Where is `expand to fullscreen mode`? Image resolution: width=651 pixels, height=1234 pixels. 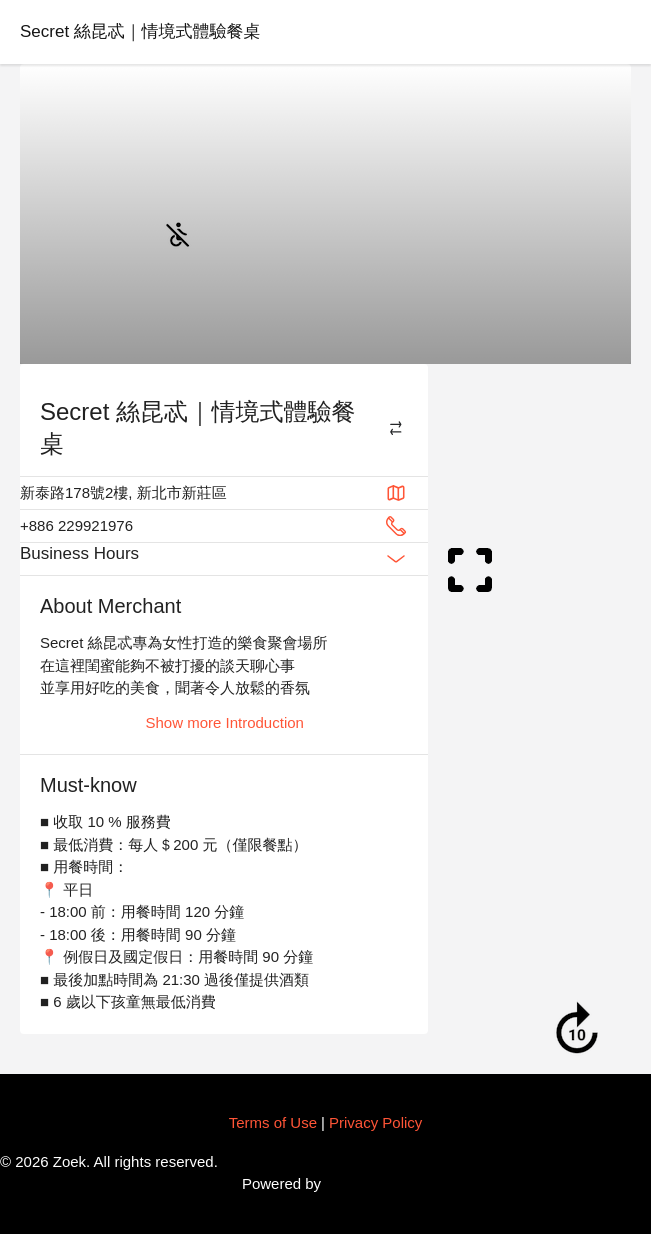
expand to fullscreen mode is located at coordinates (470, 570).